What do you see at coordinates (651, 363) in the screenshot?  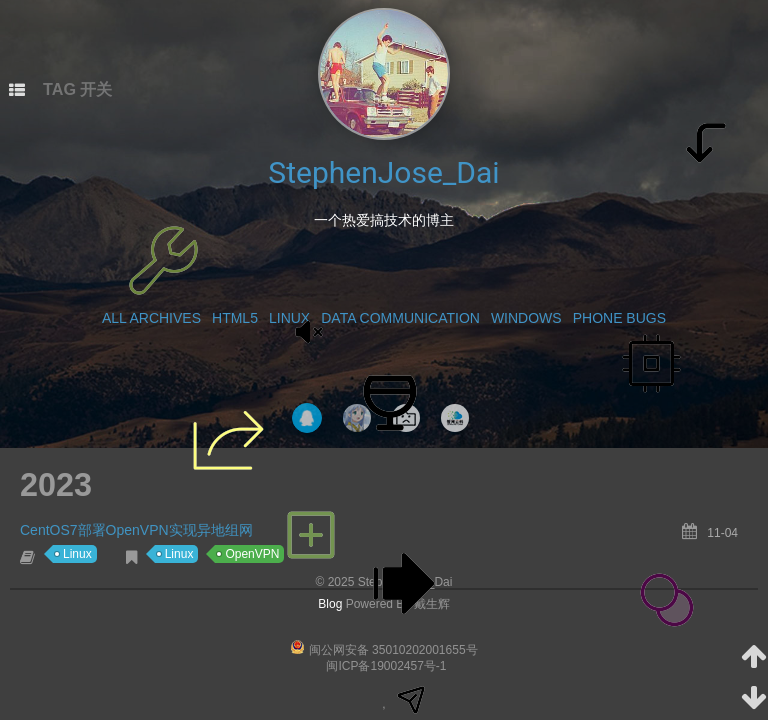 I see `view system processor information` at bounding box center [651, 363].